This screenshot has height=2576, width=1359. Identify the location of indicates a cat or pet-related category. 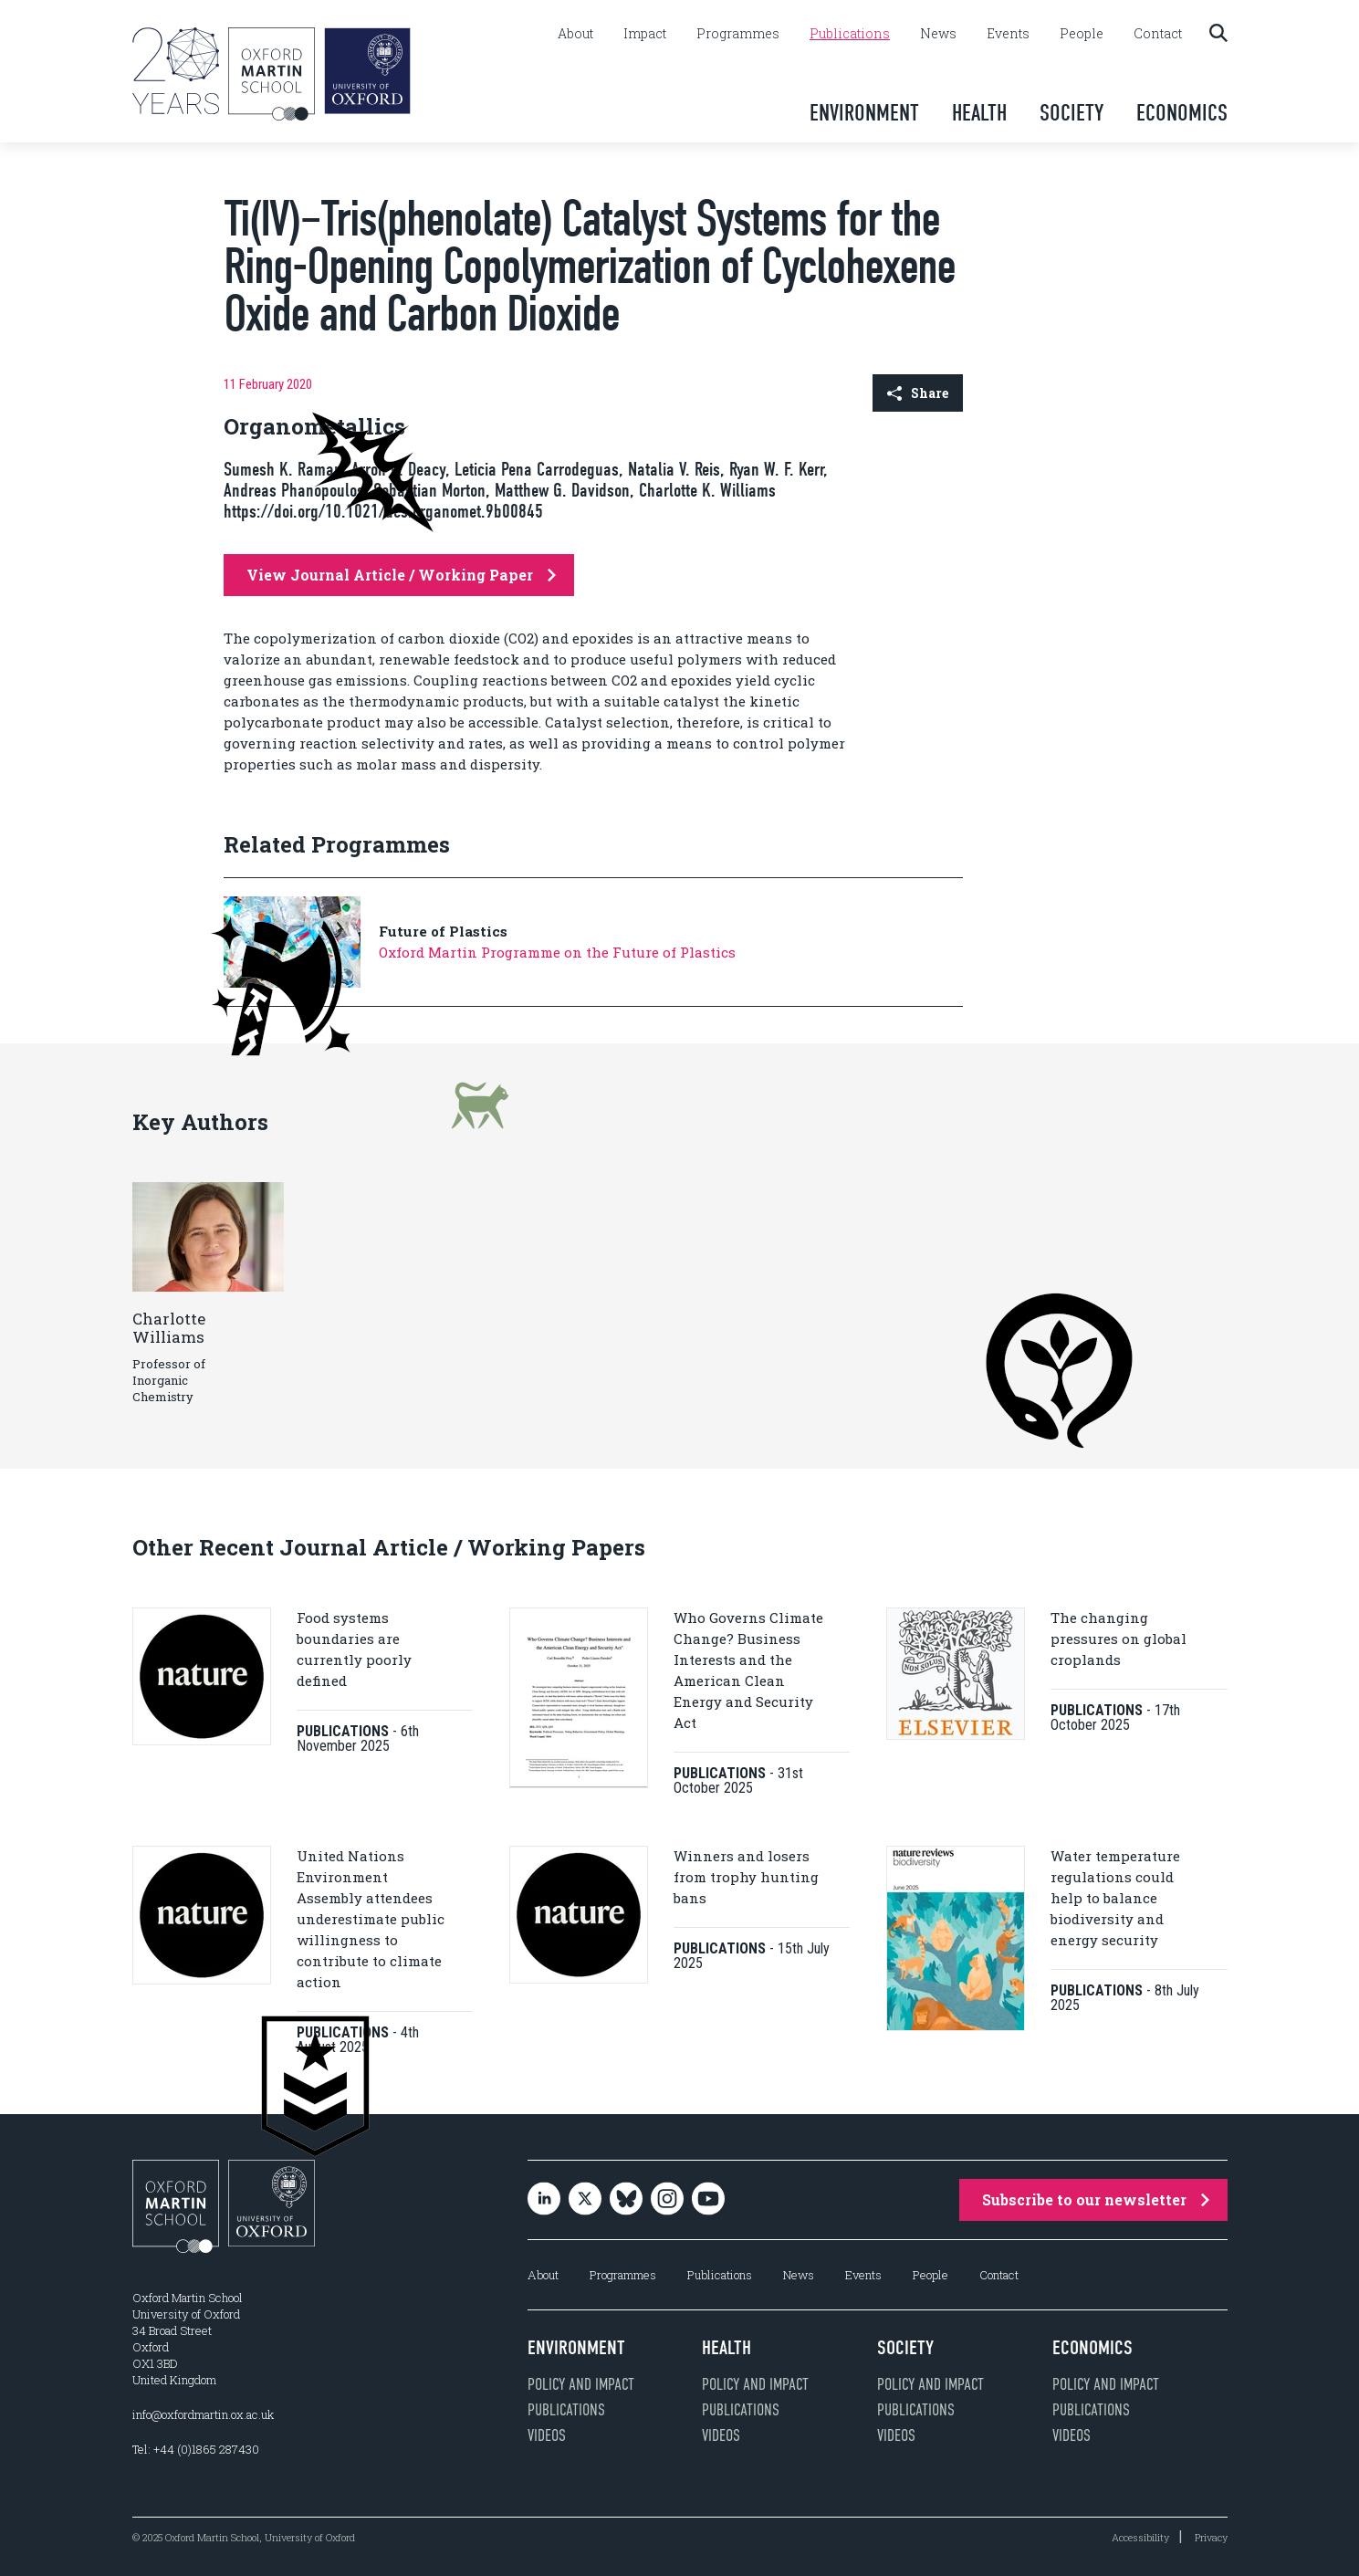
(480, 1105).